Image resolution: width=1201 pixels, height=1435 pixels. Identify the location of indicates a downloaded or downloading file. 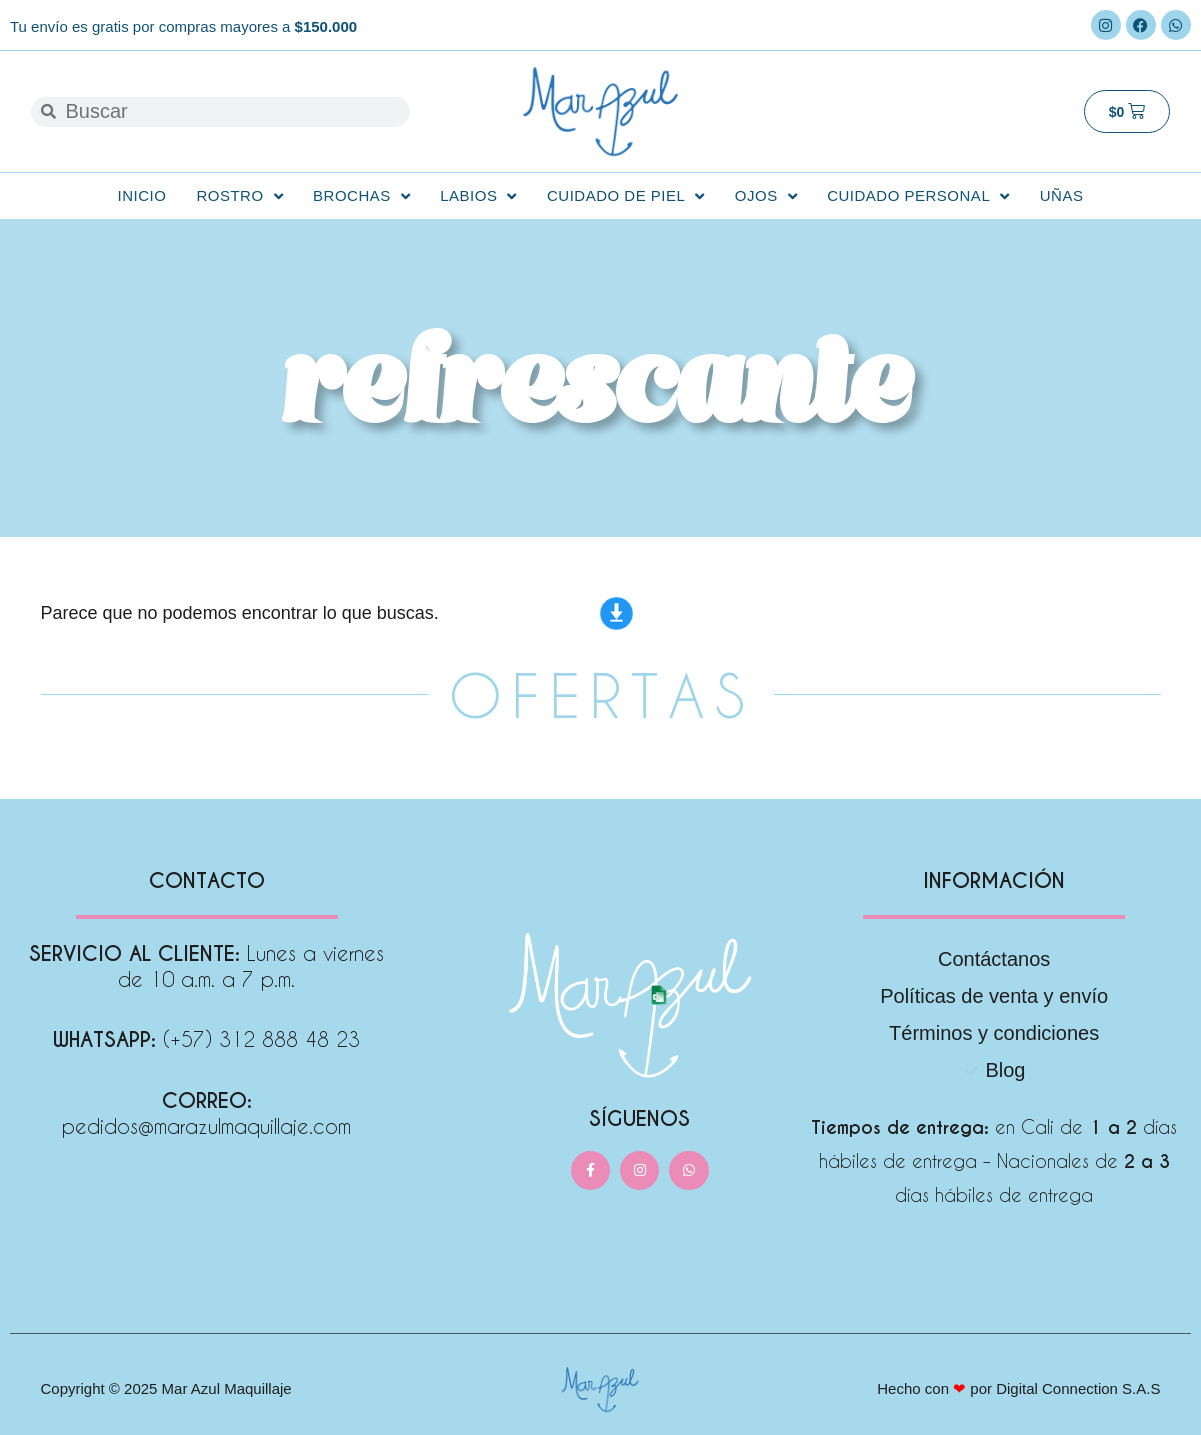
(616, 613).